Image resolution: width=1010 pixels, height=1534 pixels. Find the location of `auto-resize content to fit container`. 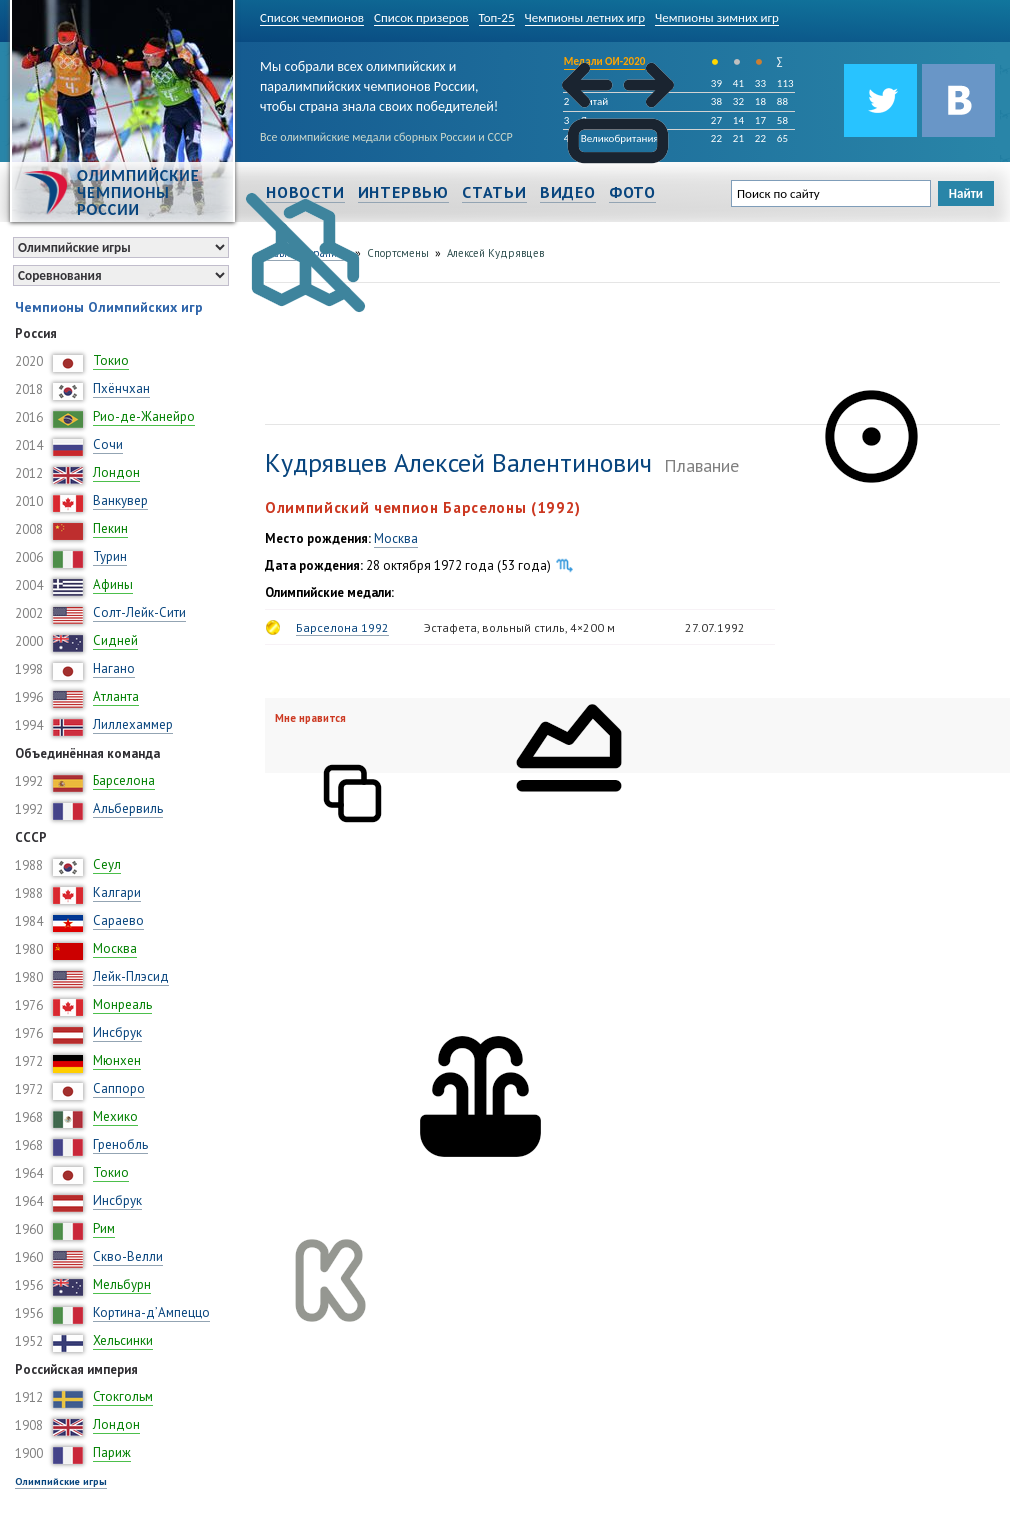

auto-resize content to fit container is located at coordinates (618, 113).